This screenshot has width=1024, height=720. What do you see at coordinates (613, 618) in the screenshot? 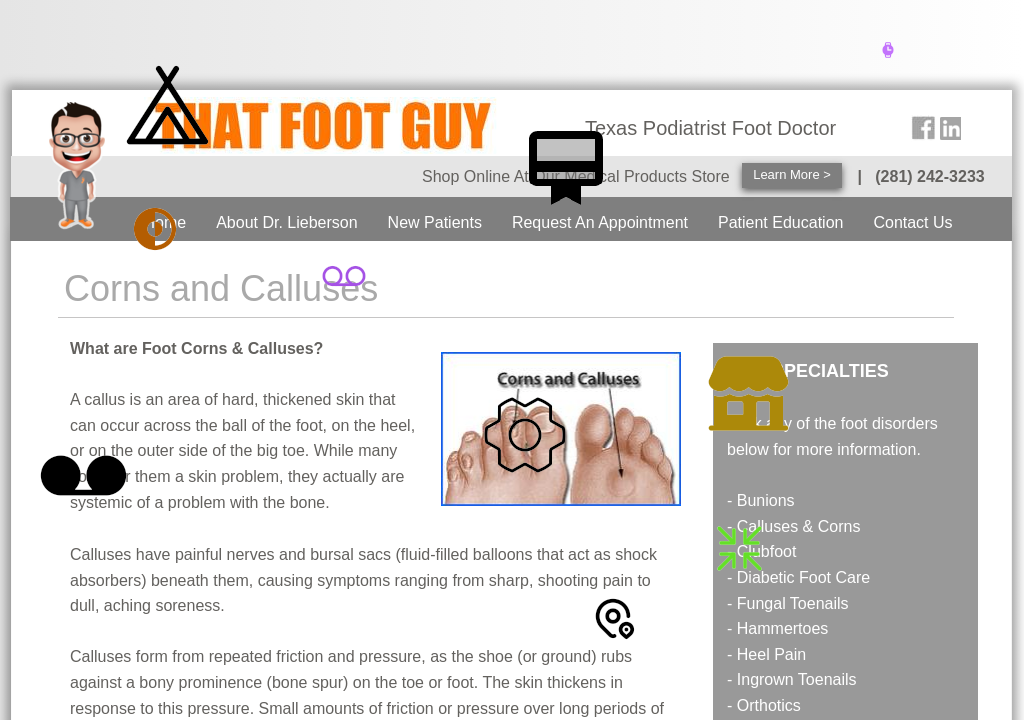
I see `add a new location pin` at bounding box center [613, 618].